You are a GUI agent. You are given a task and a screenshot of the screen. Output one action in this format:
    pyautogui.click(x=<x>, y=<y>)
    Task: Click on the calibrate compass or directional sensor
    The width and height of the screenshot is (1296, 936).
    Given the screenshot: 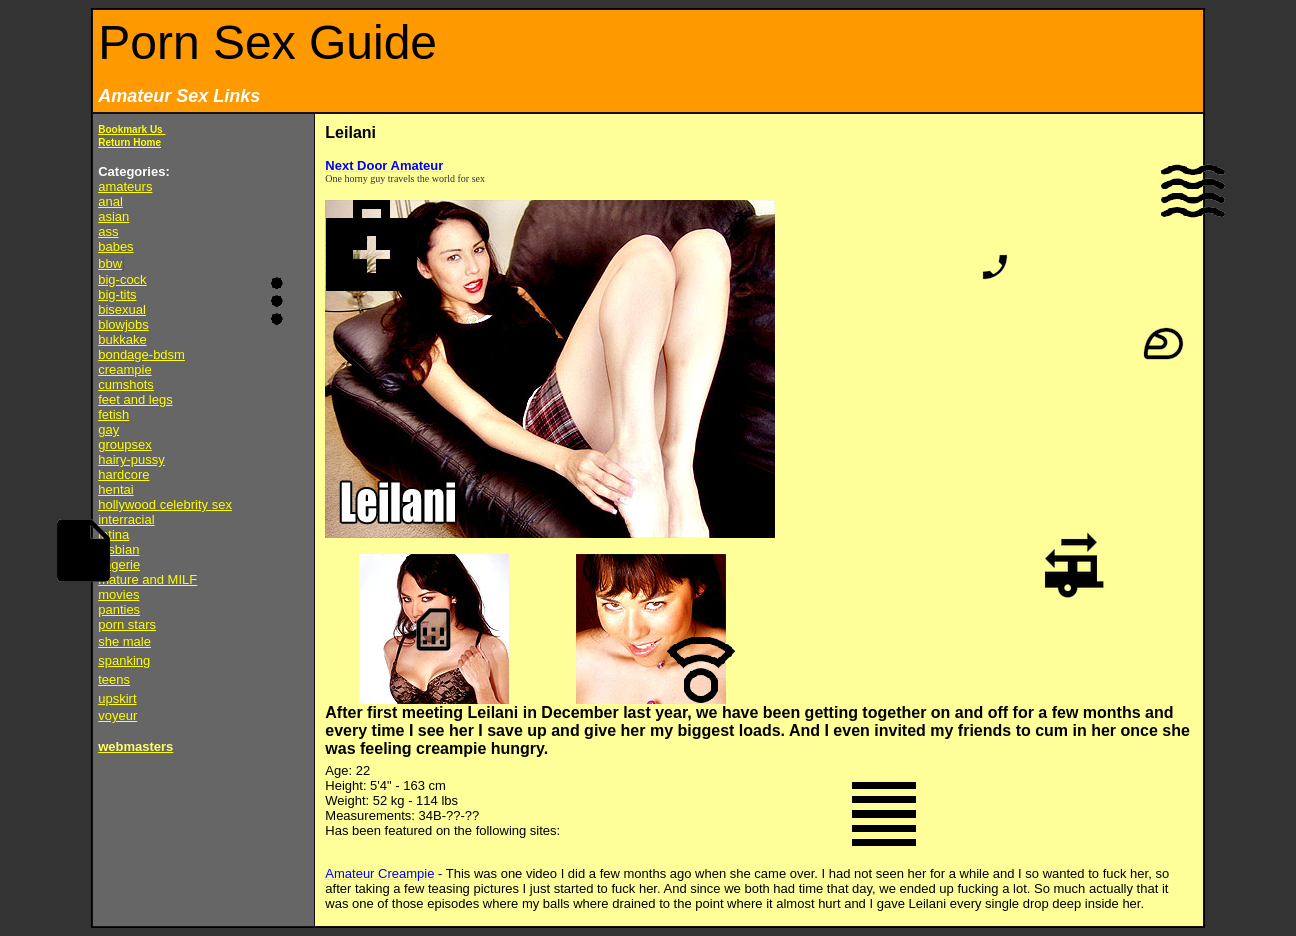 What is the action you would take?
    pyautogui.click(x=701, y=668)
    